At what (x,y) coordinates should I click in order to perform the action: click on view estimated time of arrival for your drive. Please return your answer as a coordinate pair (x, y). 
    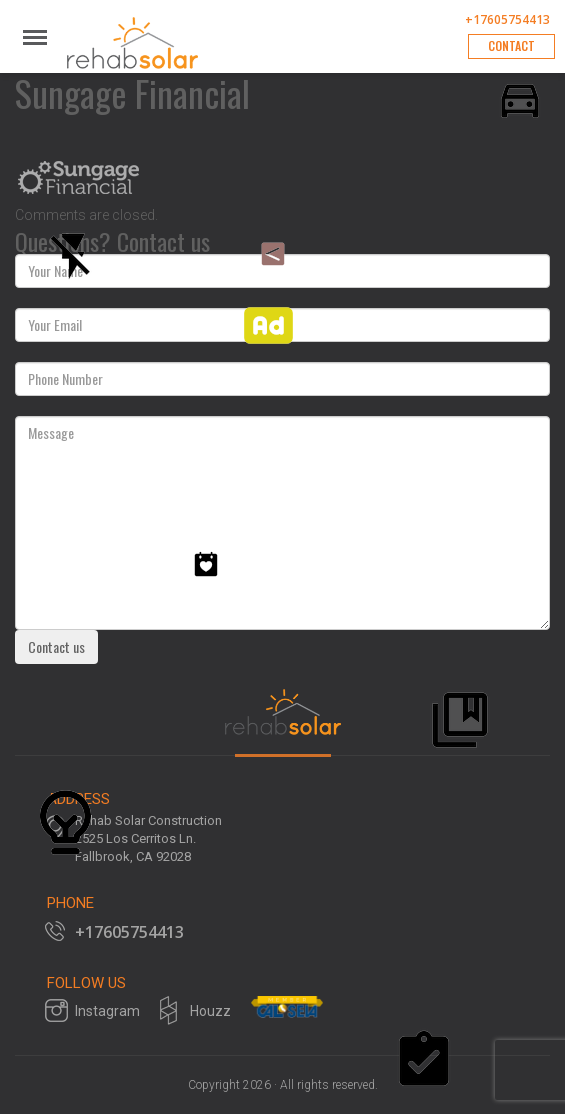
    Looking at the image, I should click on (520, 101).